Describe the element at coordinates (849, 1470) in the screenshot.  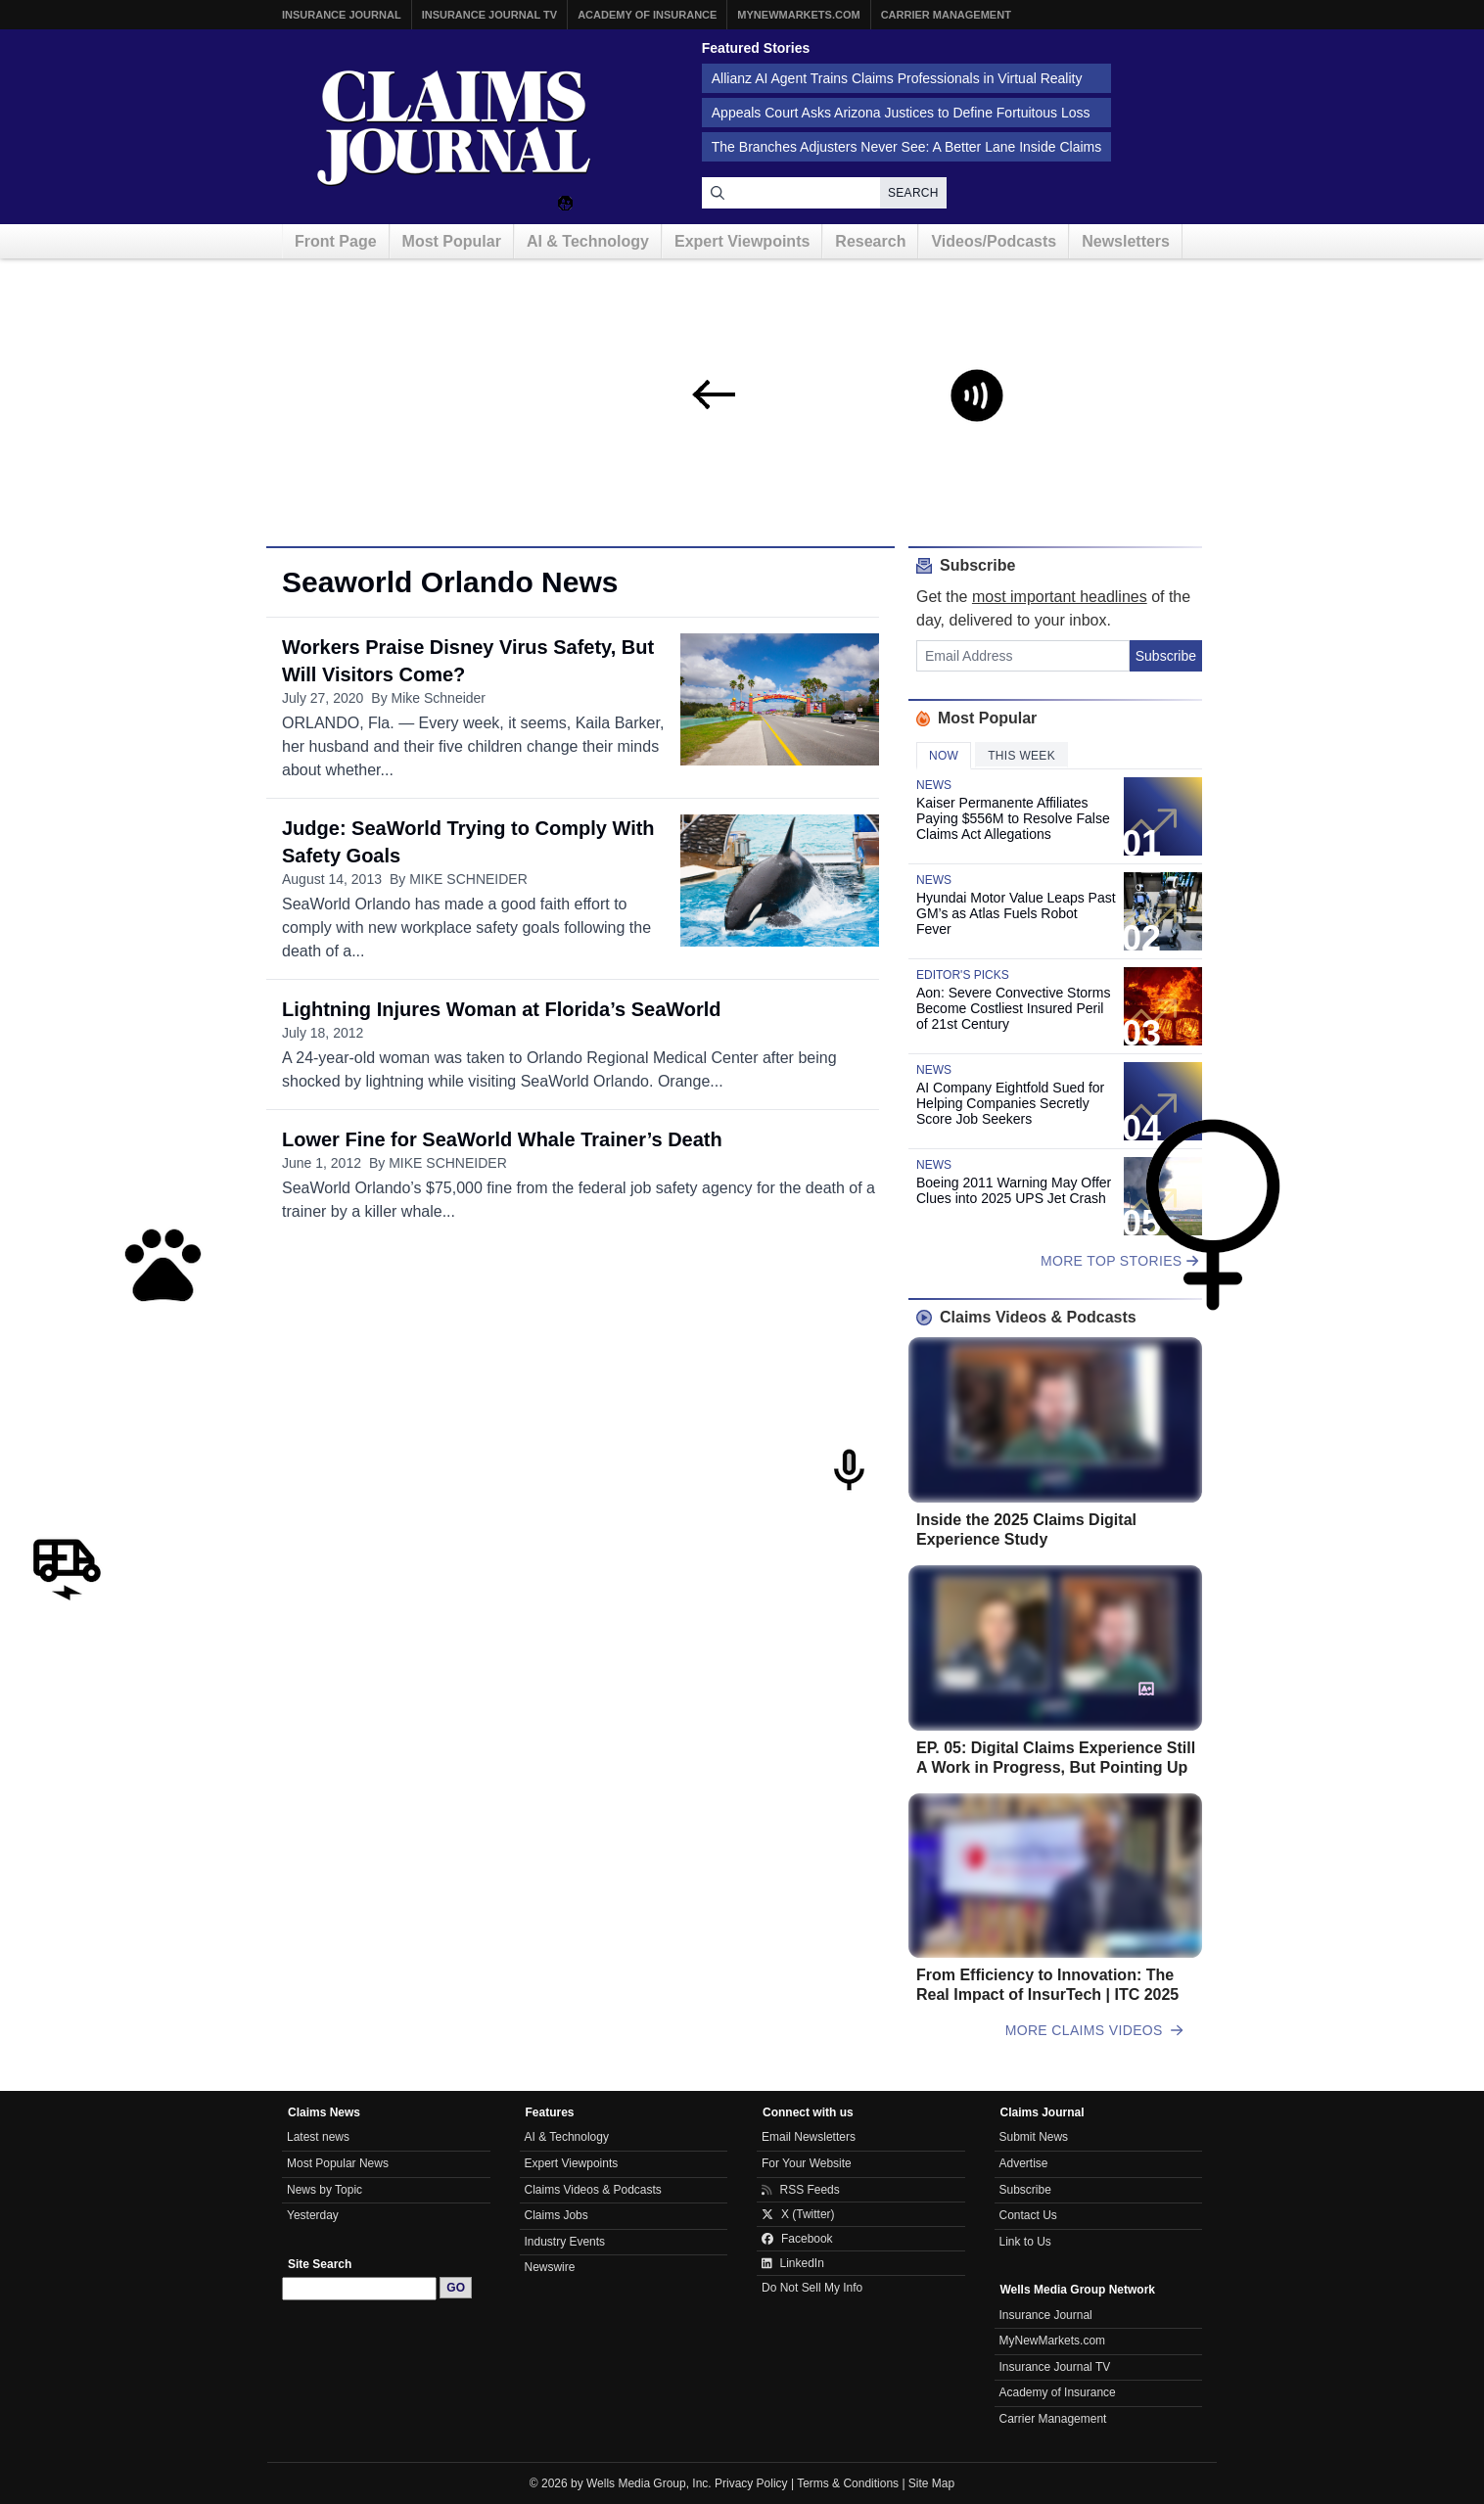
I see `tap to start voice input` at that location.